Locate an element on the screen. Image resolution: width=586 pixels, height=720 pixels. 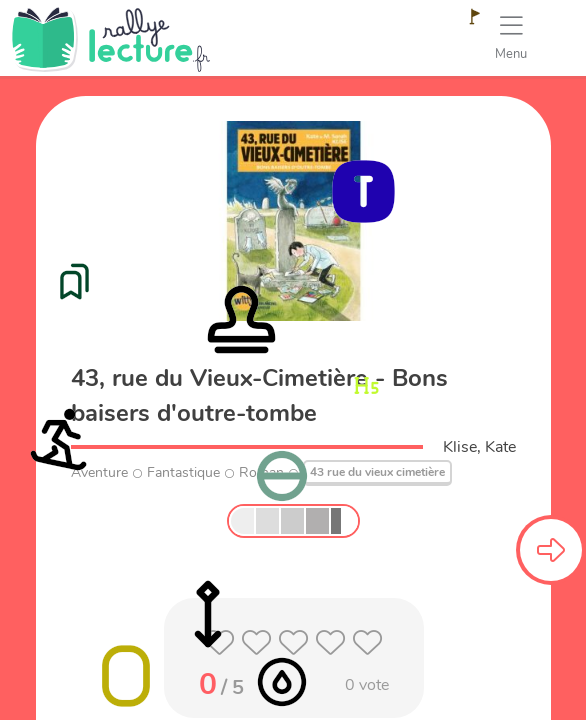
access snowboarding or winter sports content is located at coordinates (58, 439).